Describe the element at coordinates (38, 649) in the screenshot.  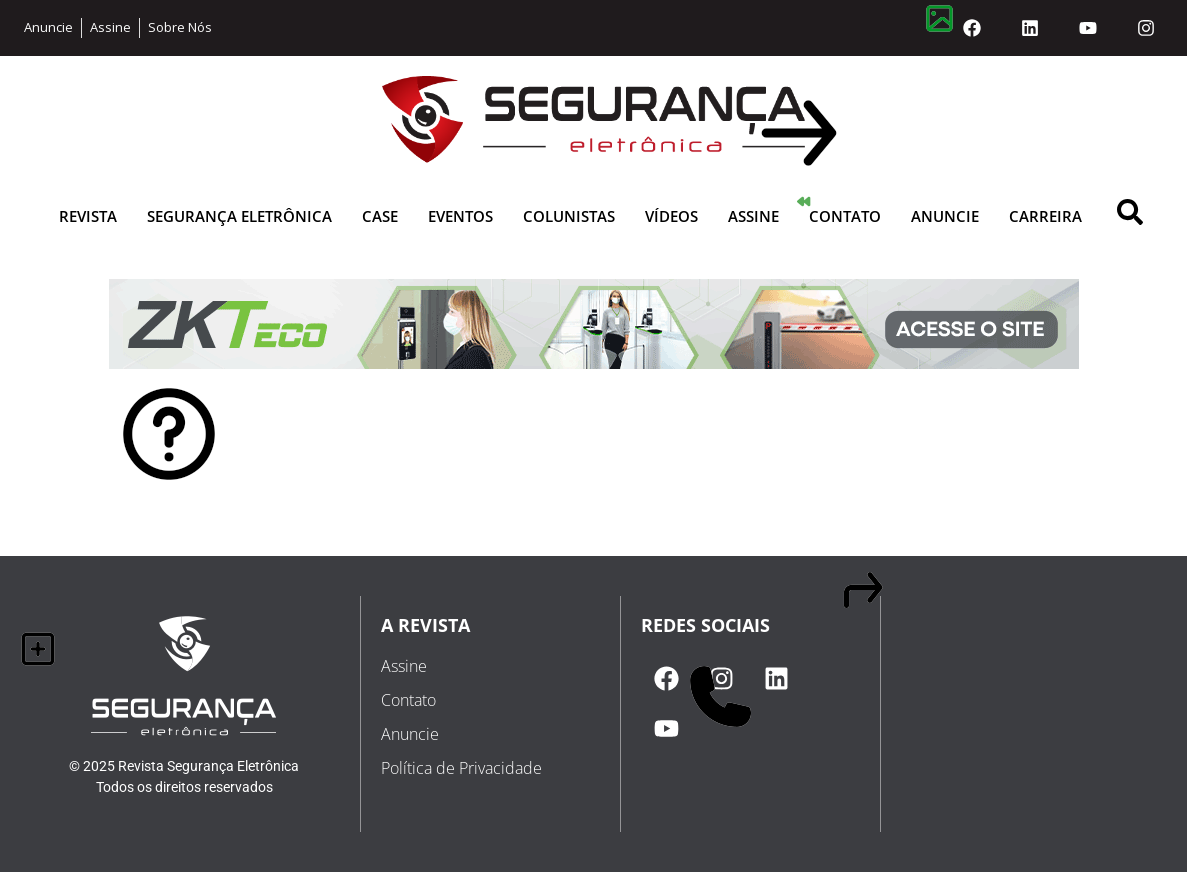
I see `add a new item or entry` at that location.